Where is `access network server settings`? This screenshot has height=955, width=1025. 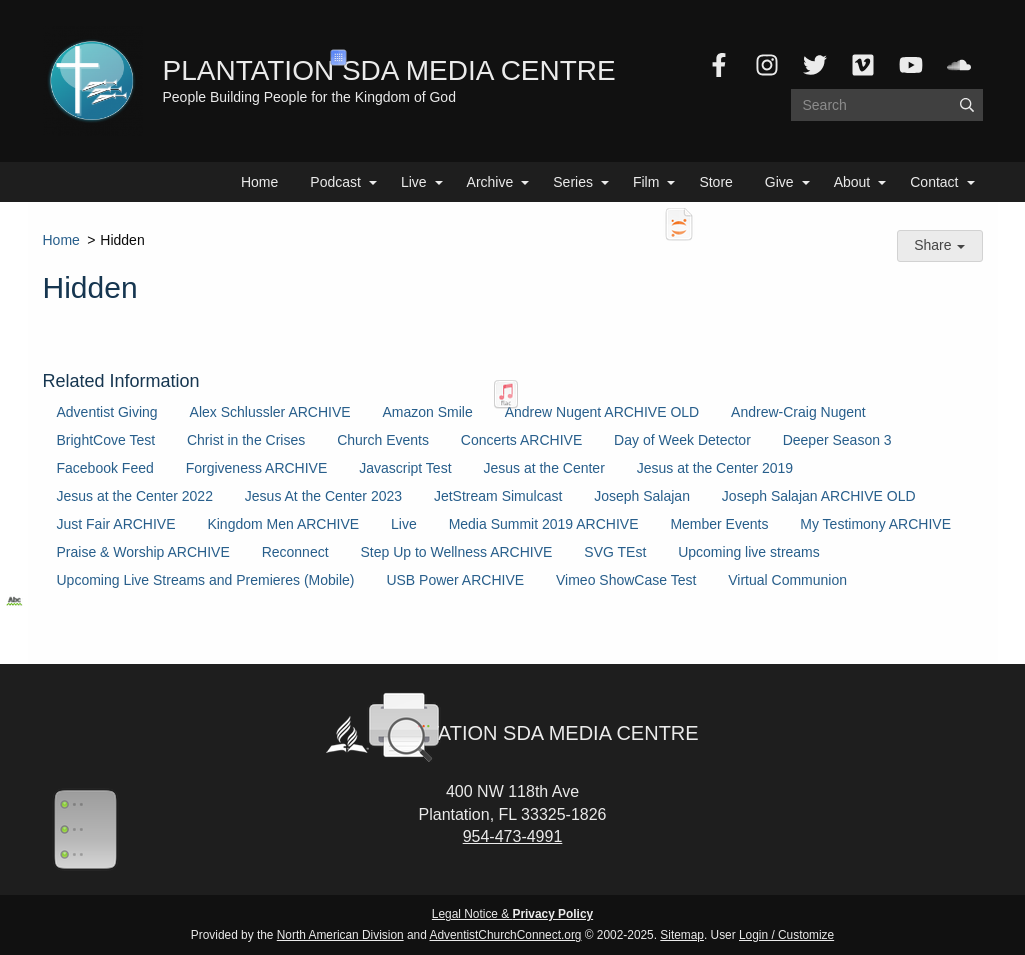 access network server settings is located at coordinates (85, 829).